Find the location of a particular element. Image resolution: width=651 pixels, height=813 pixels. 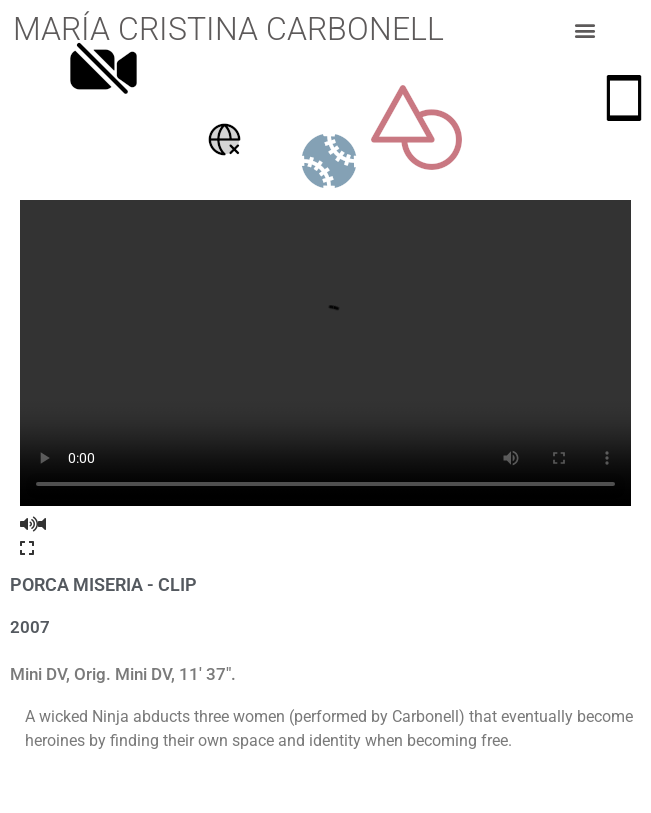

no internet connection is located at coordinates (224, 139).